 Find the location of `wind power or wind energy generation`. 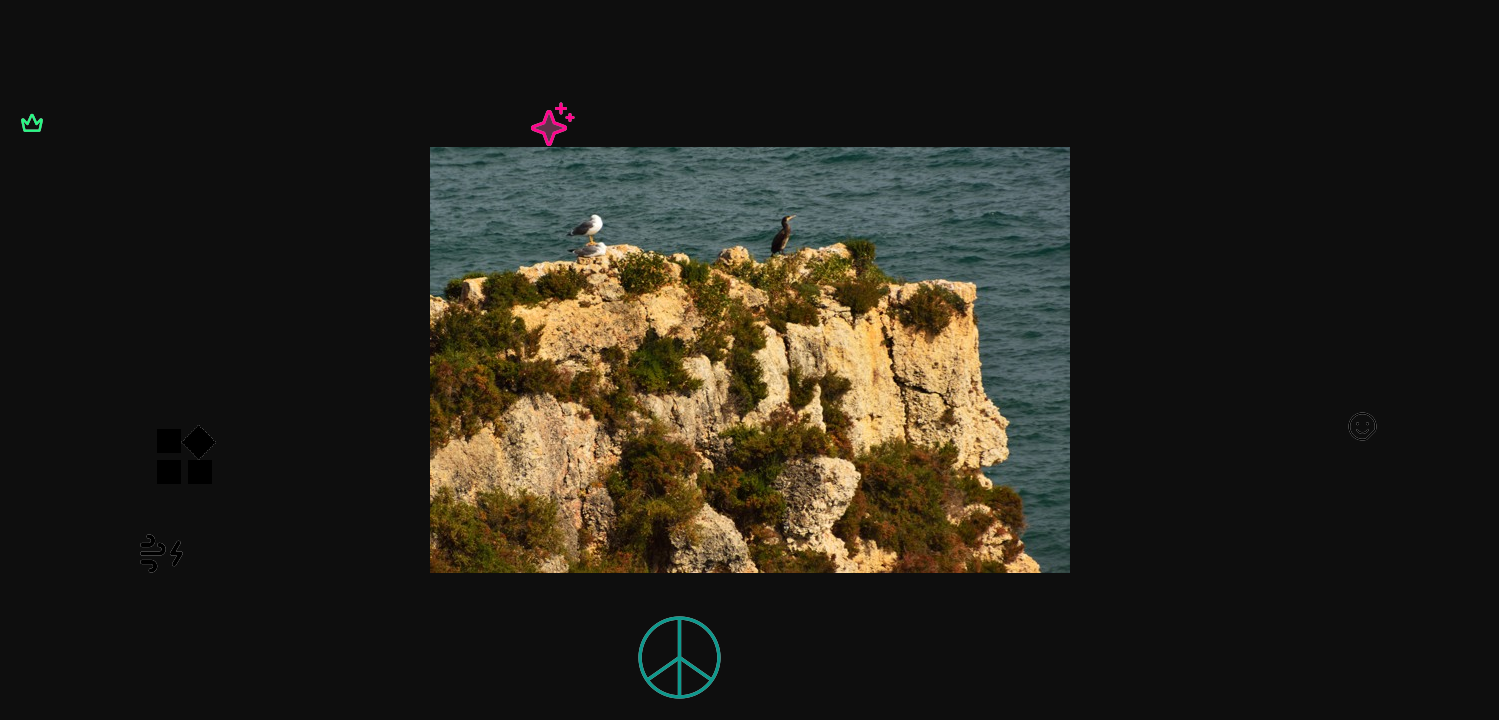

wind power or wind energy generation is located at coordinates (161, 553).